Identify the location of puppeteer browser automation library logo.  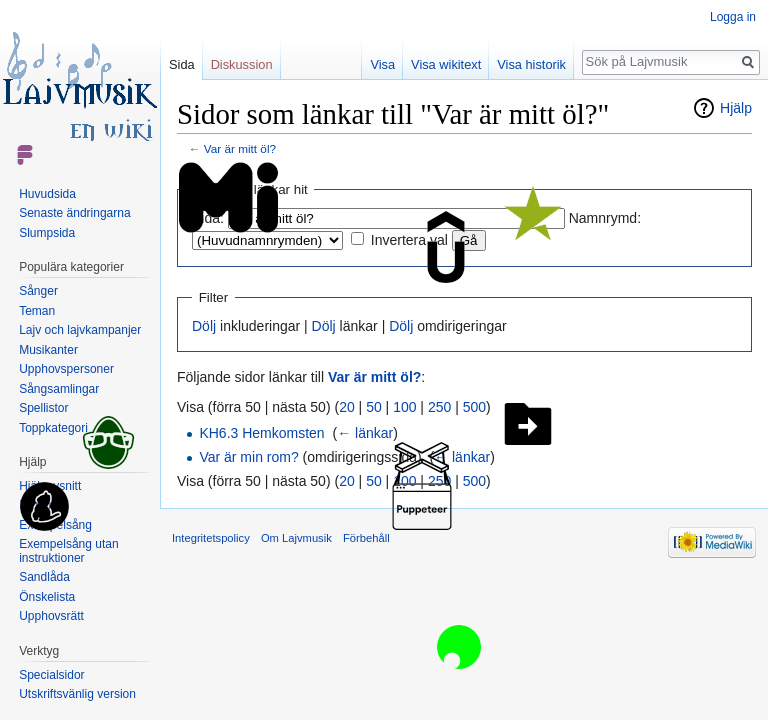
(422, 486).